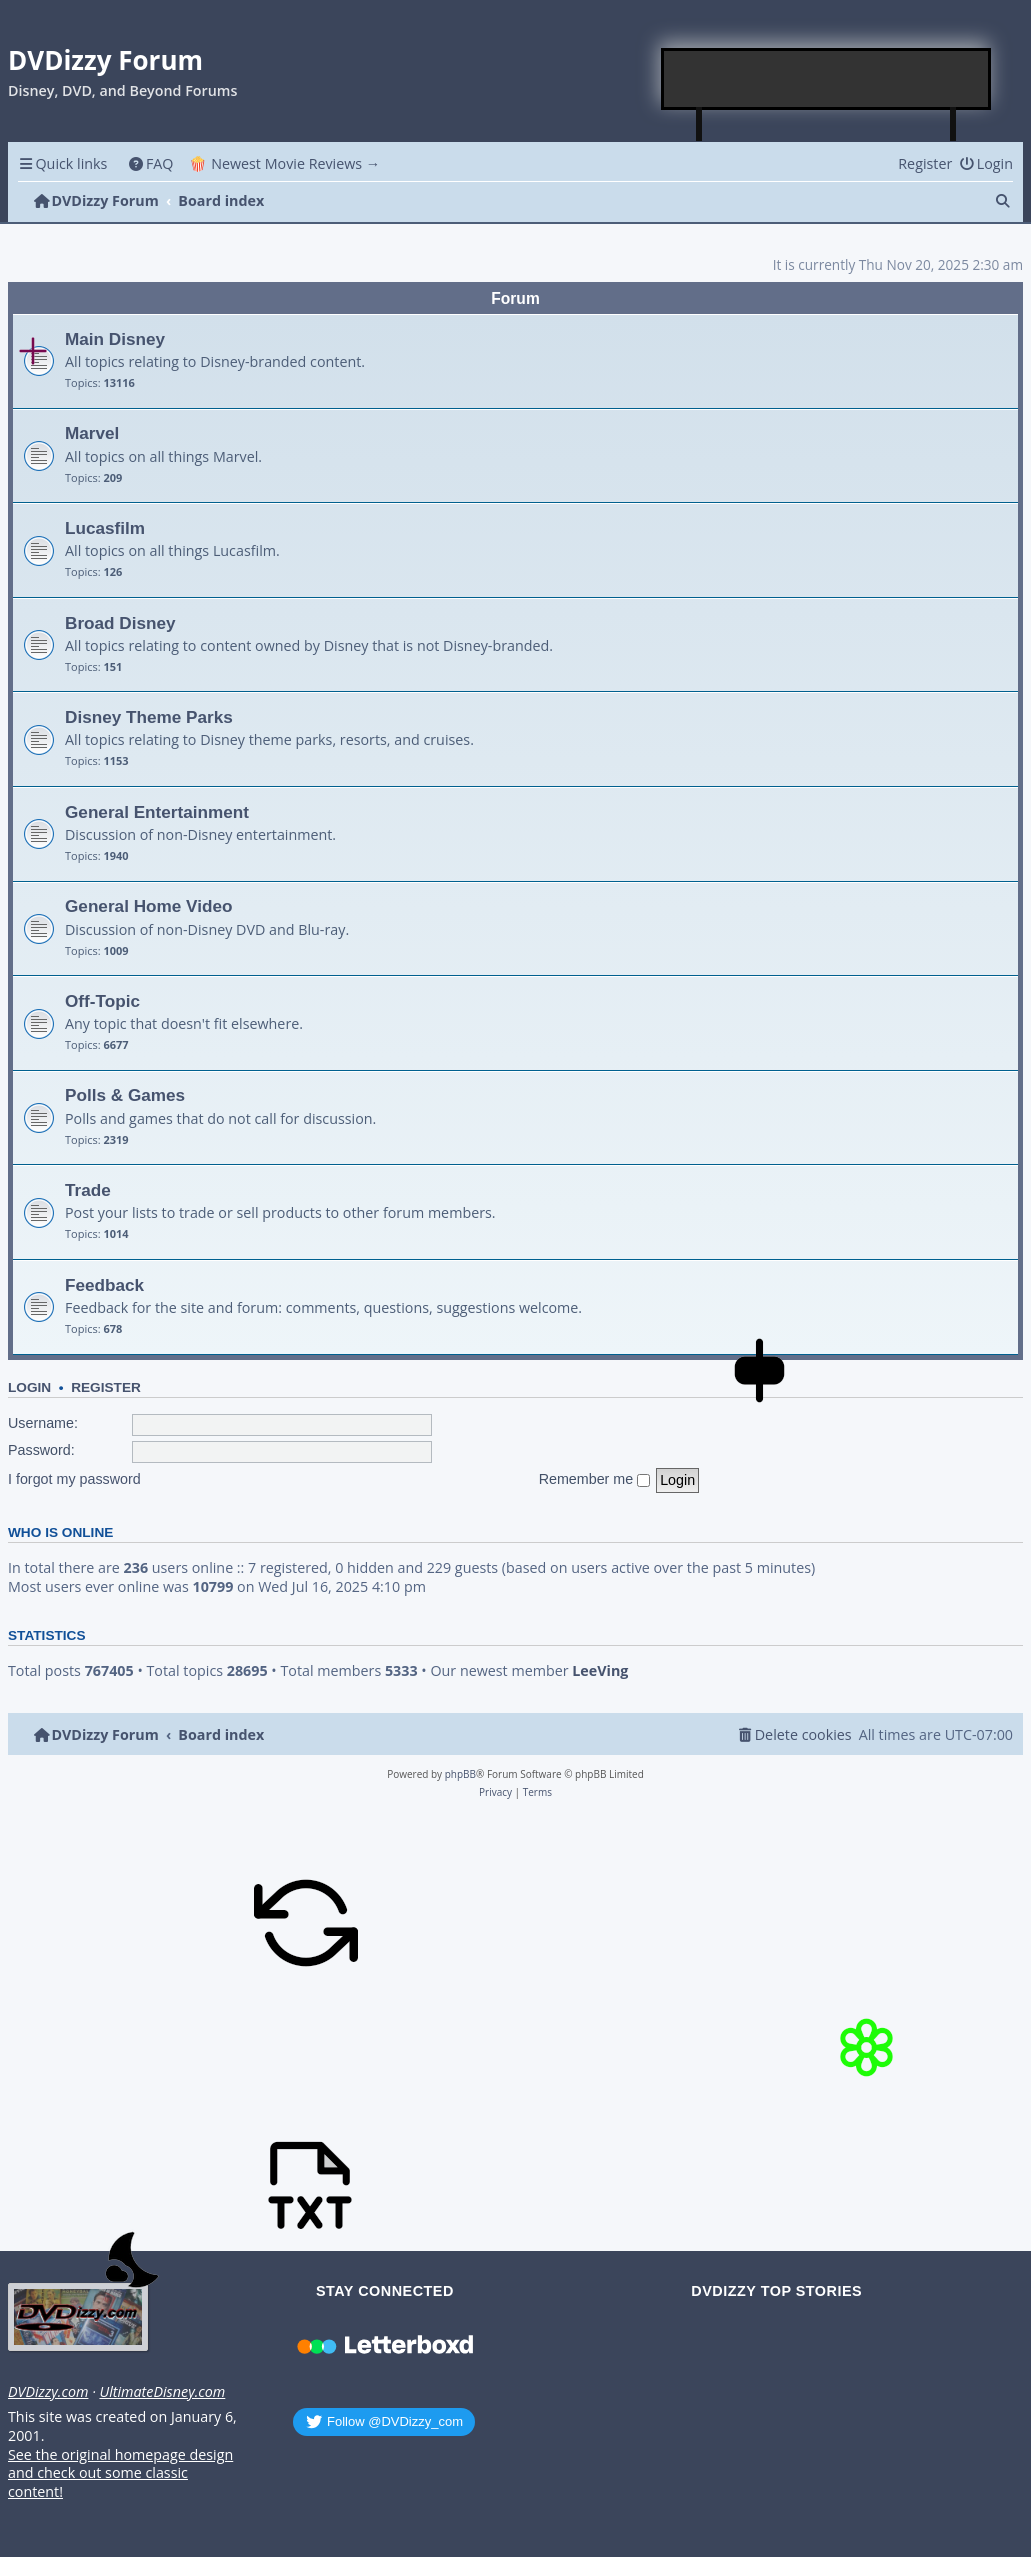  I want to click on add a new item, so click(33, 351).